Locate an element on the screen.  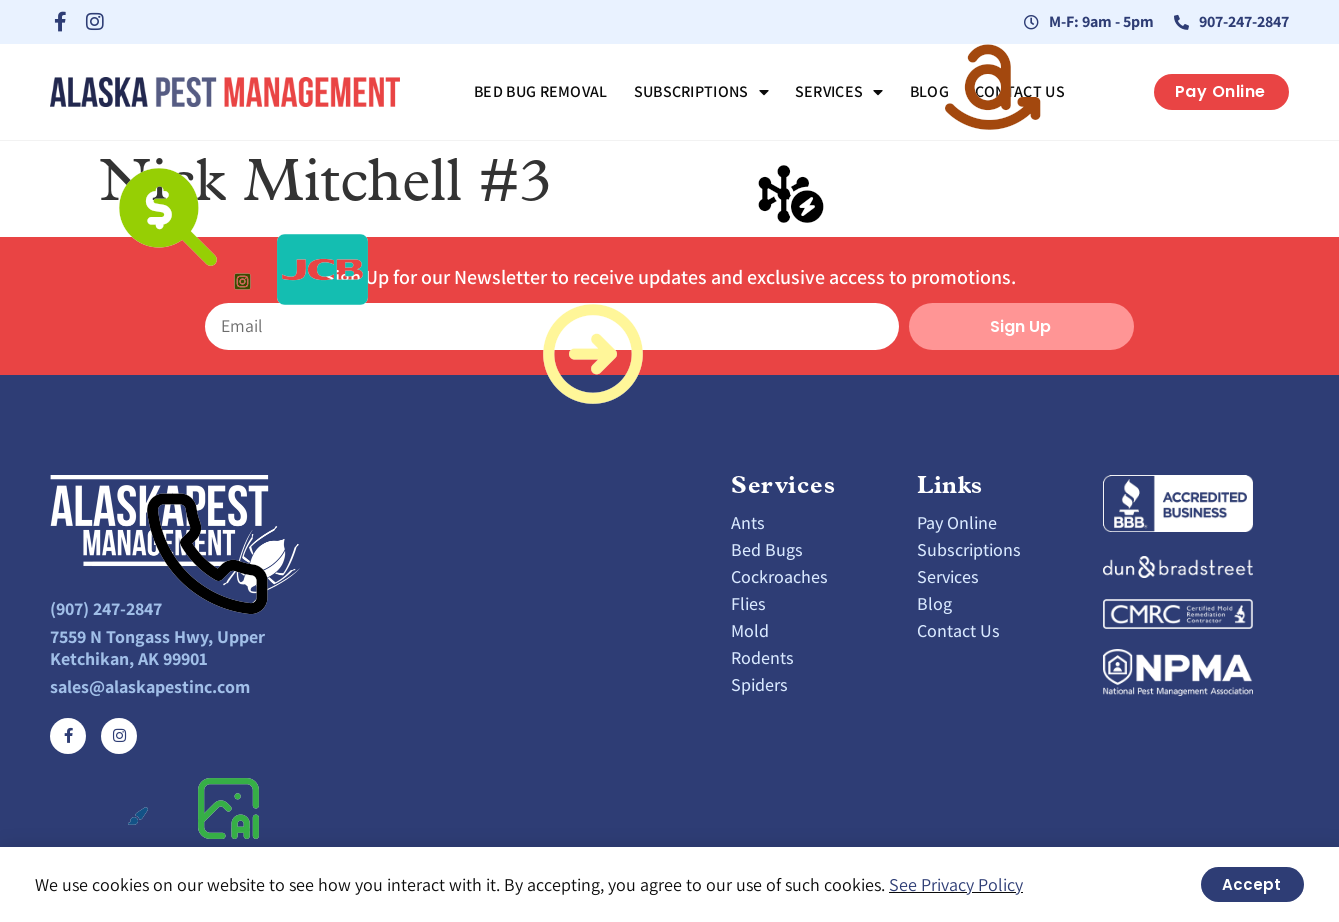
open Instagram app is located at coordinates (242, 281).